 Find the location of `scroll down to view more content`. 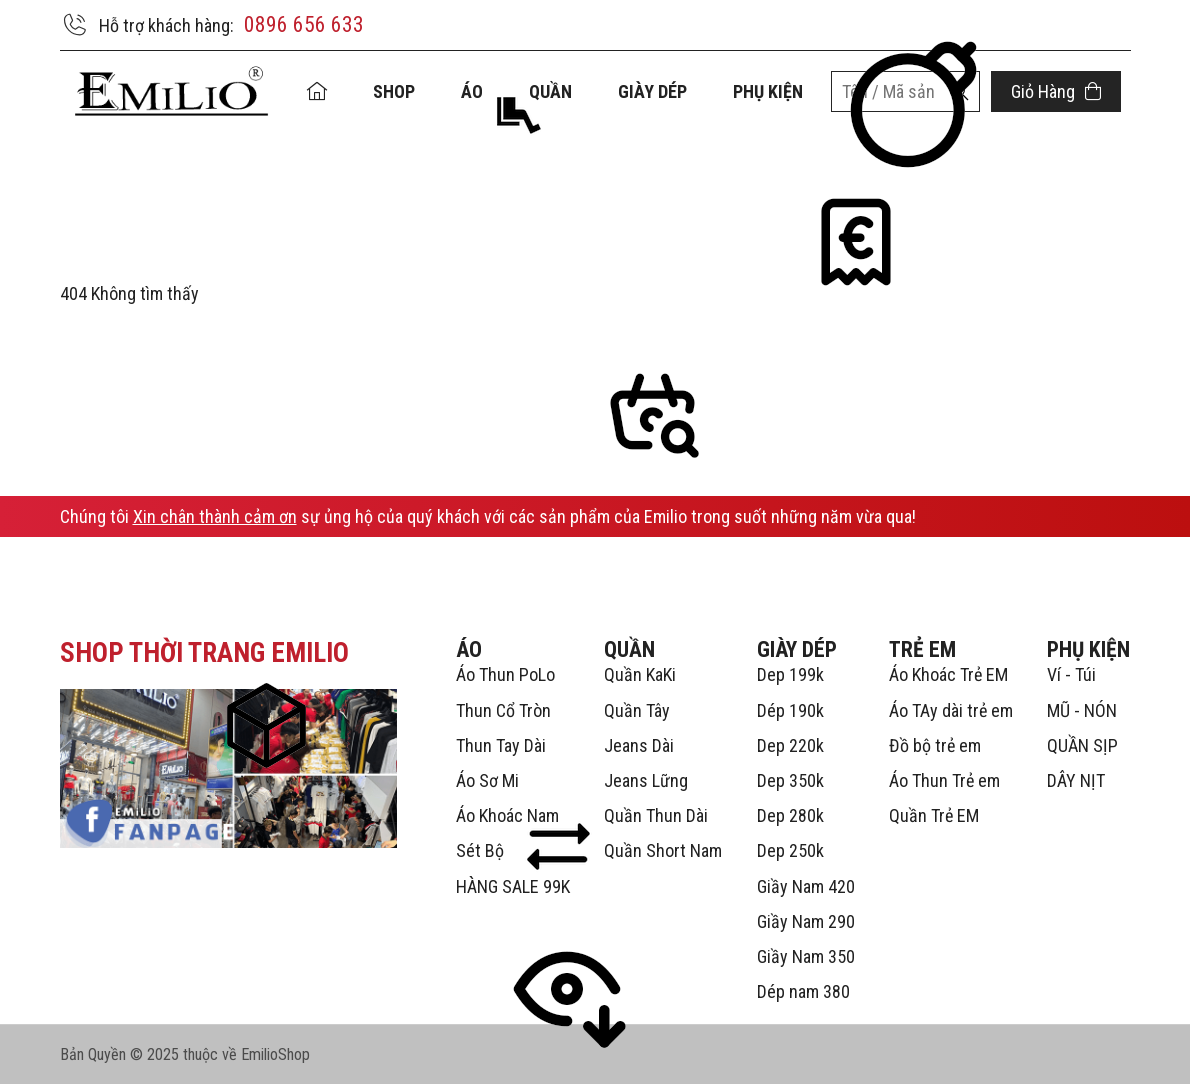

scroll down to view more content is located at coordinates (567, 989).